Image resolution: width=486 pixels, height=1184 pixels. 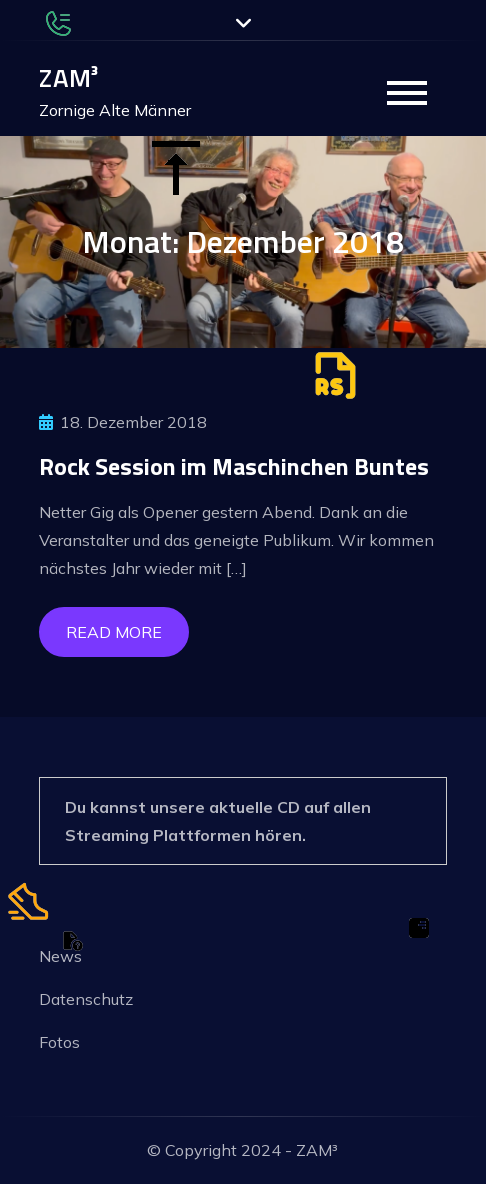 What do you see at coordinates (176, 168) in the screenshot?
I see `align content to top` at bounding box center [176, 168].